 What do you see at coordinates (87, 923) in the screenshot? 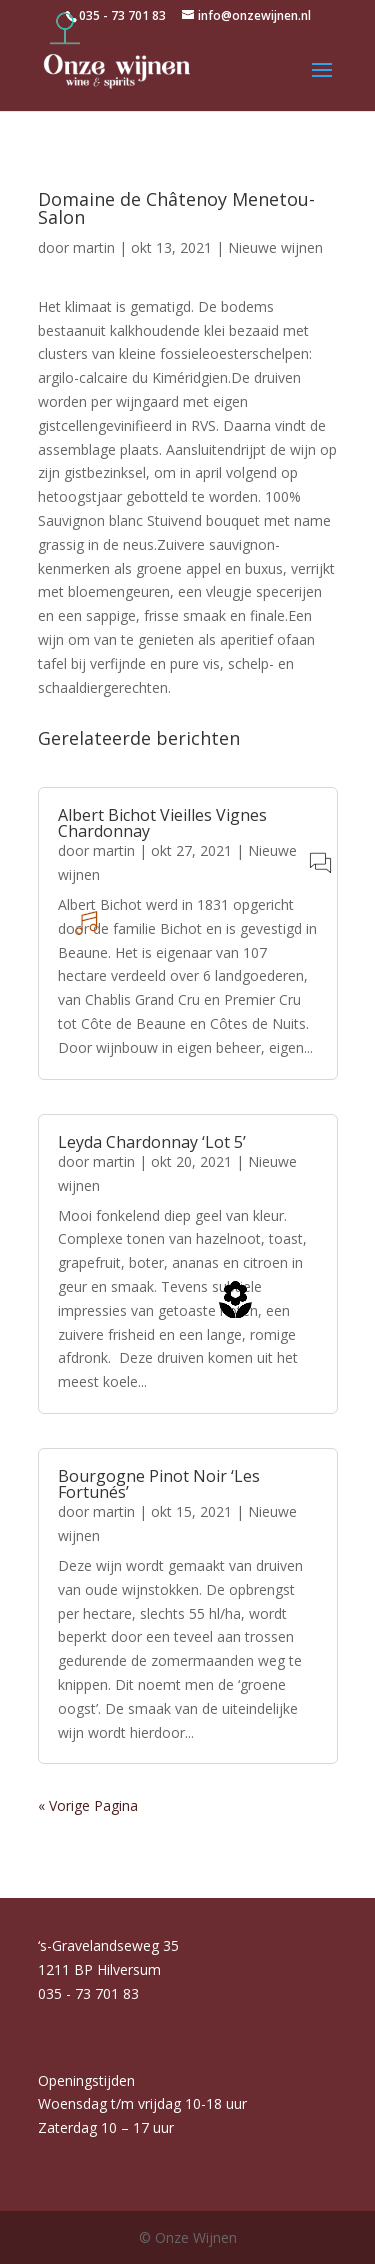
I see `access music library or audio player` at bounding box center [87, 923].